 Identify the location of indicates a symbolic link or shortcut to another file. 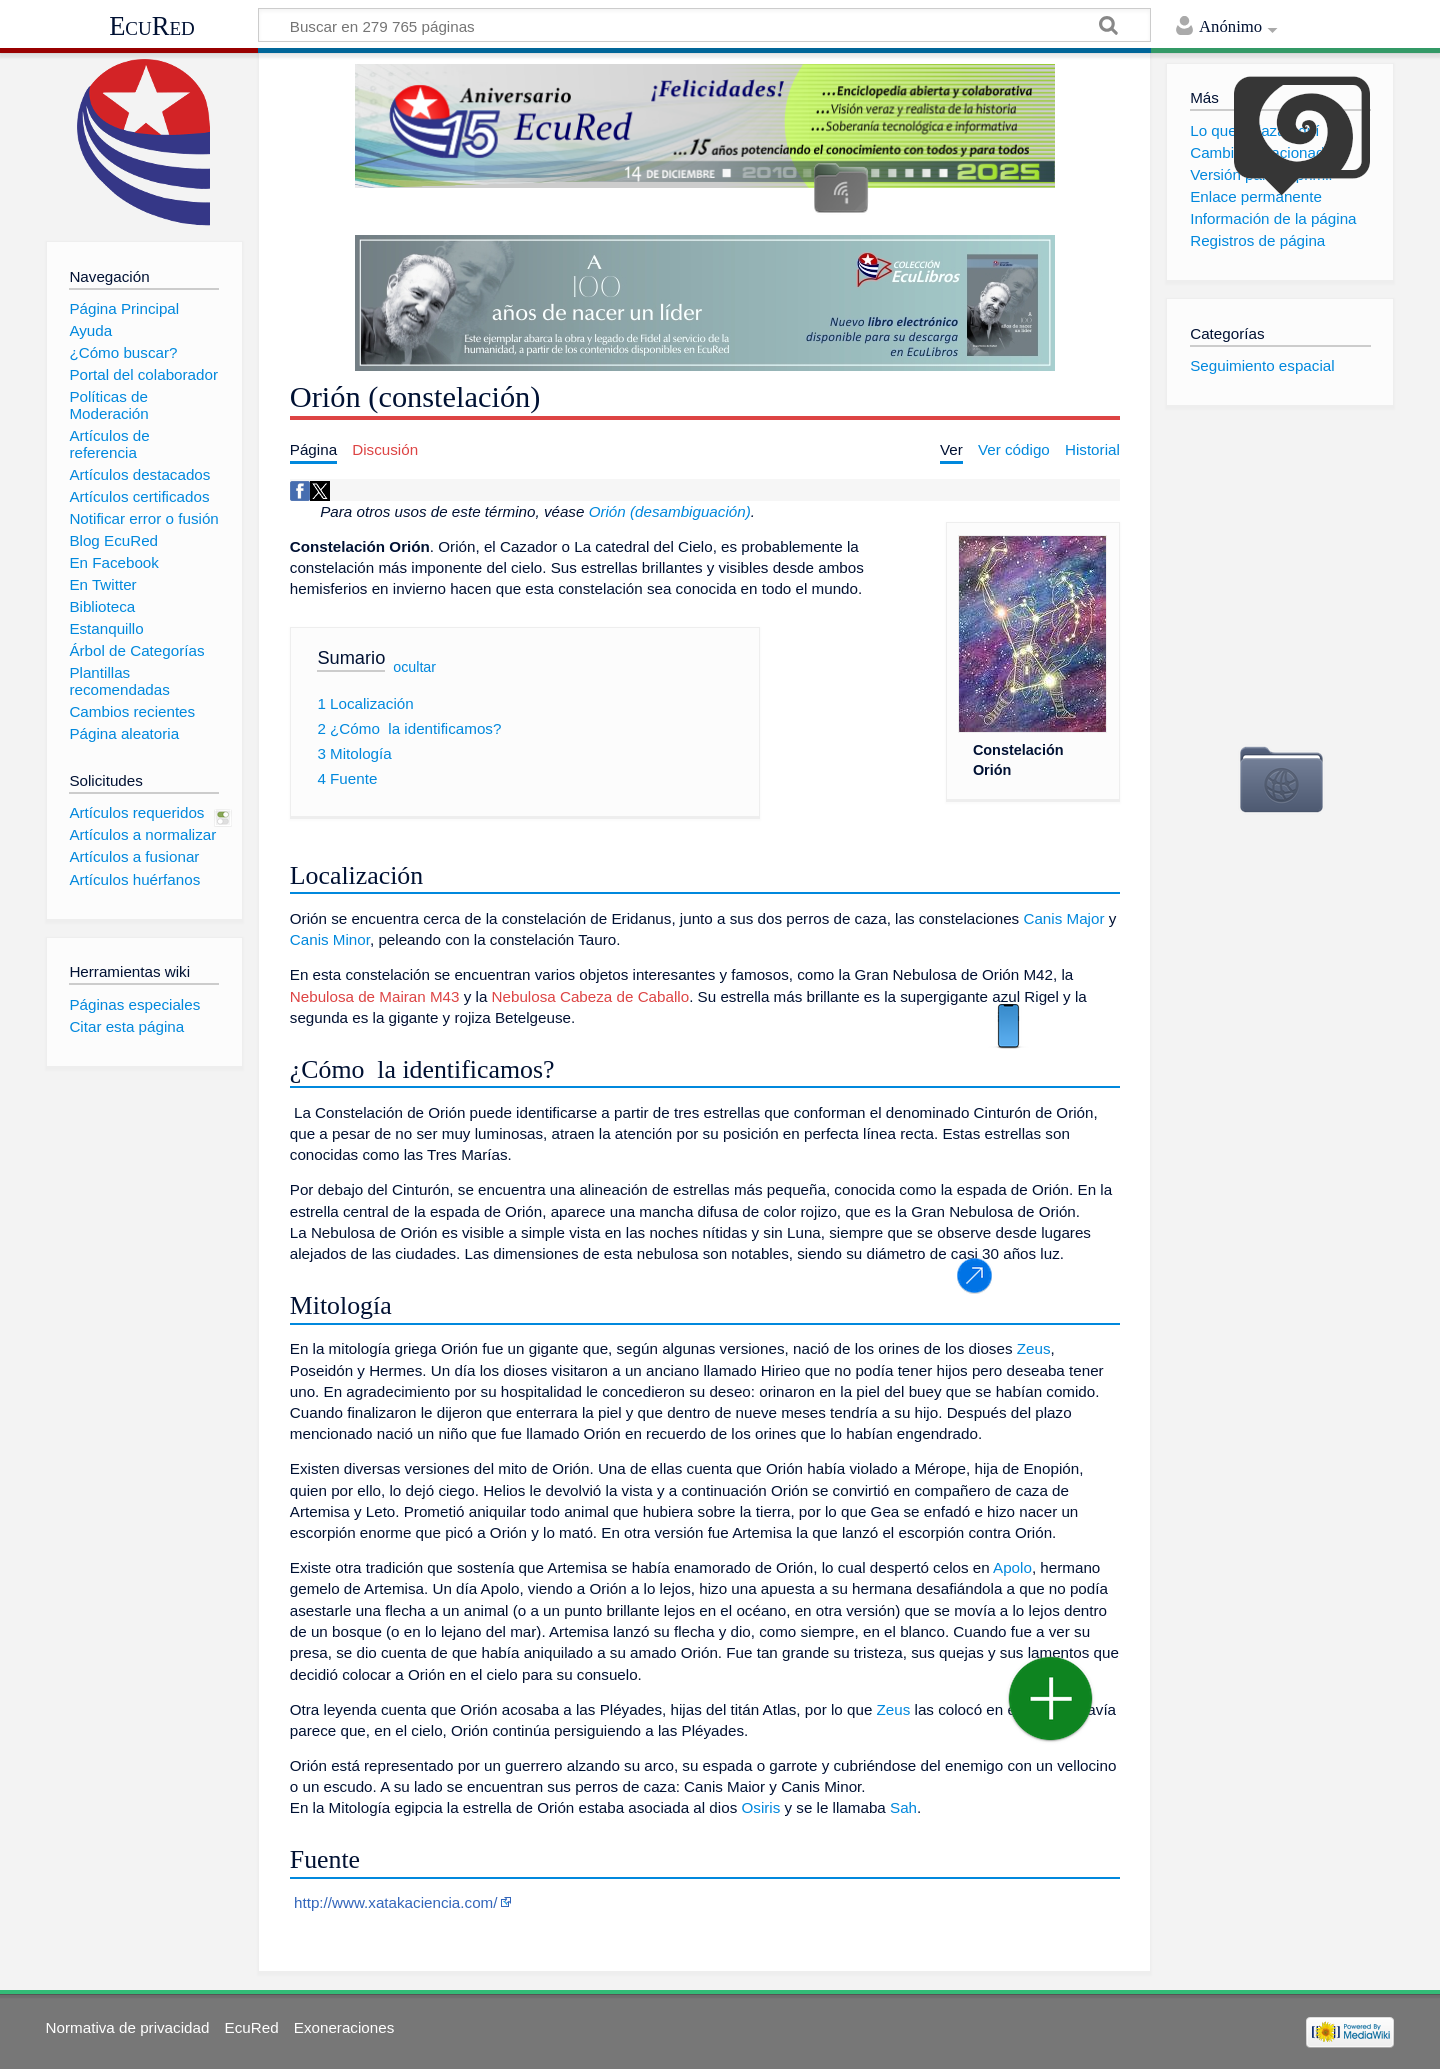
(974, 1275).